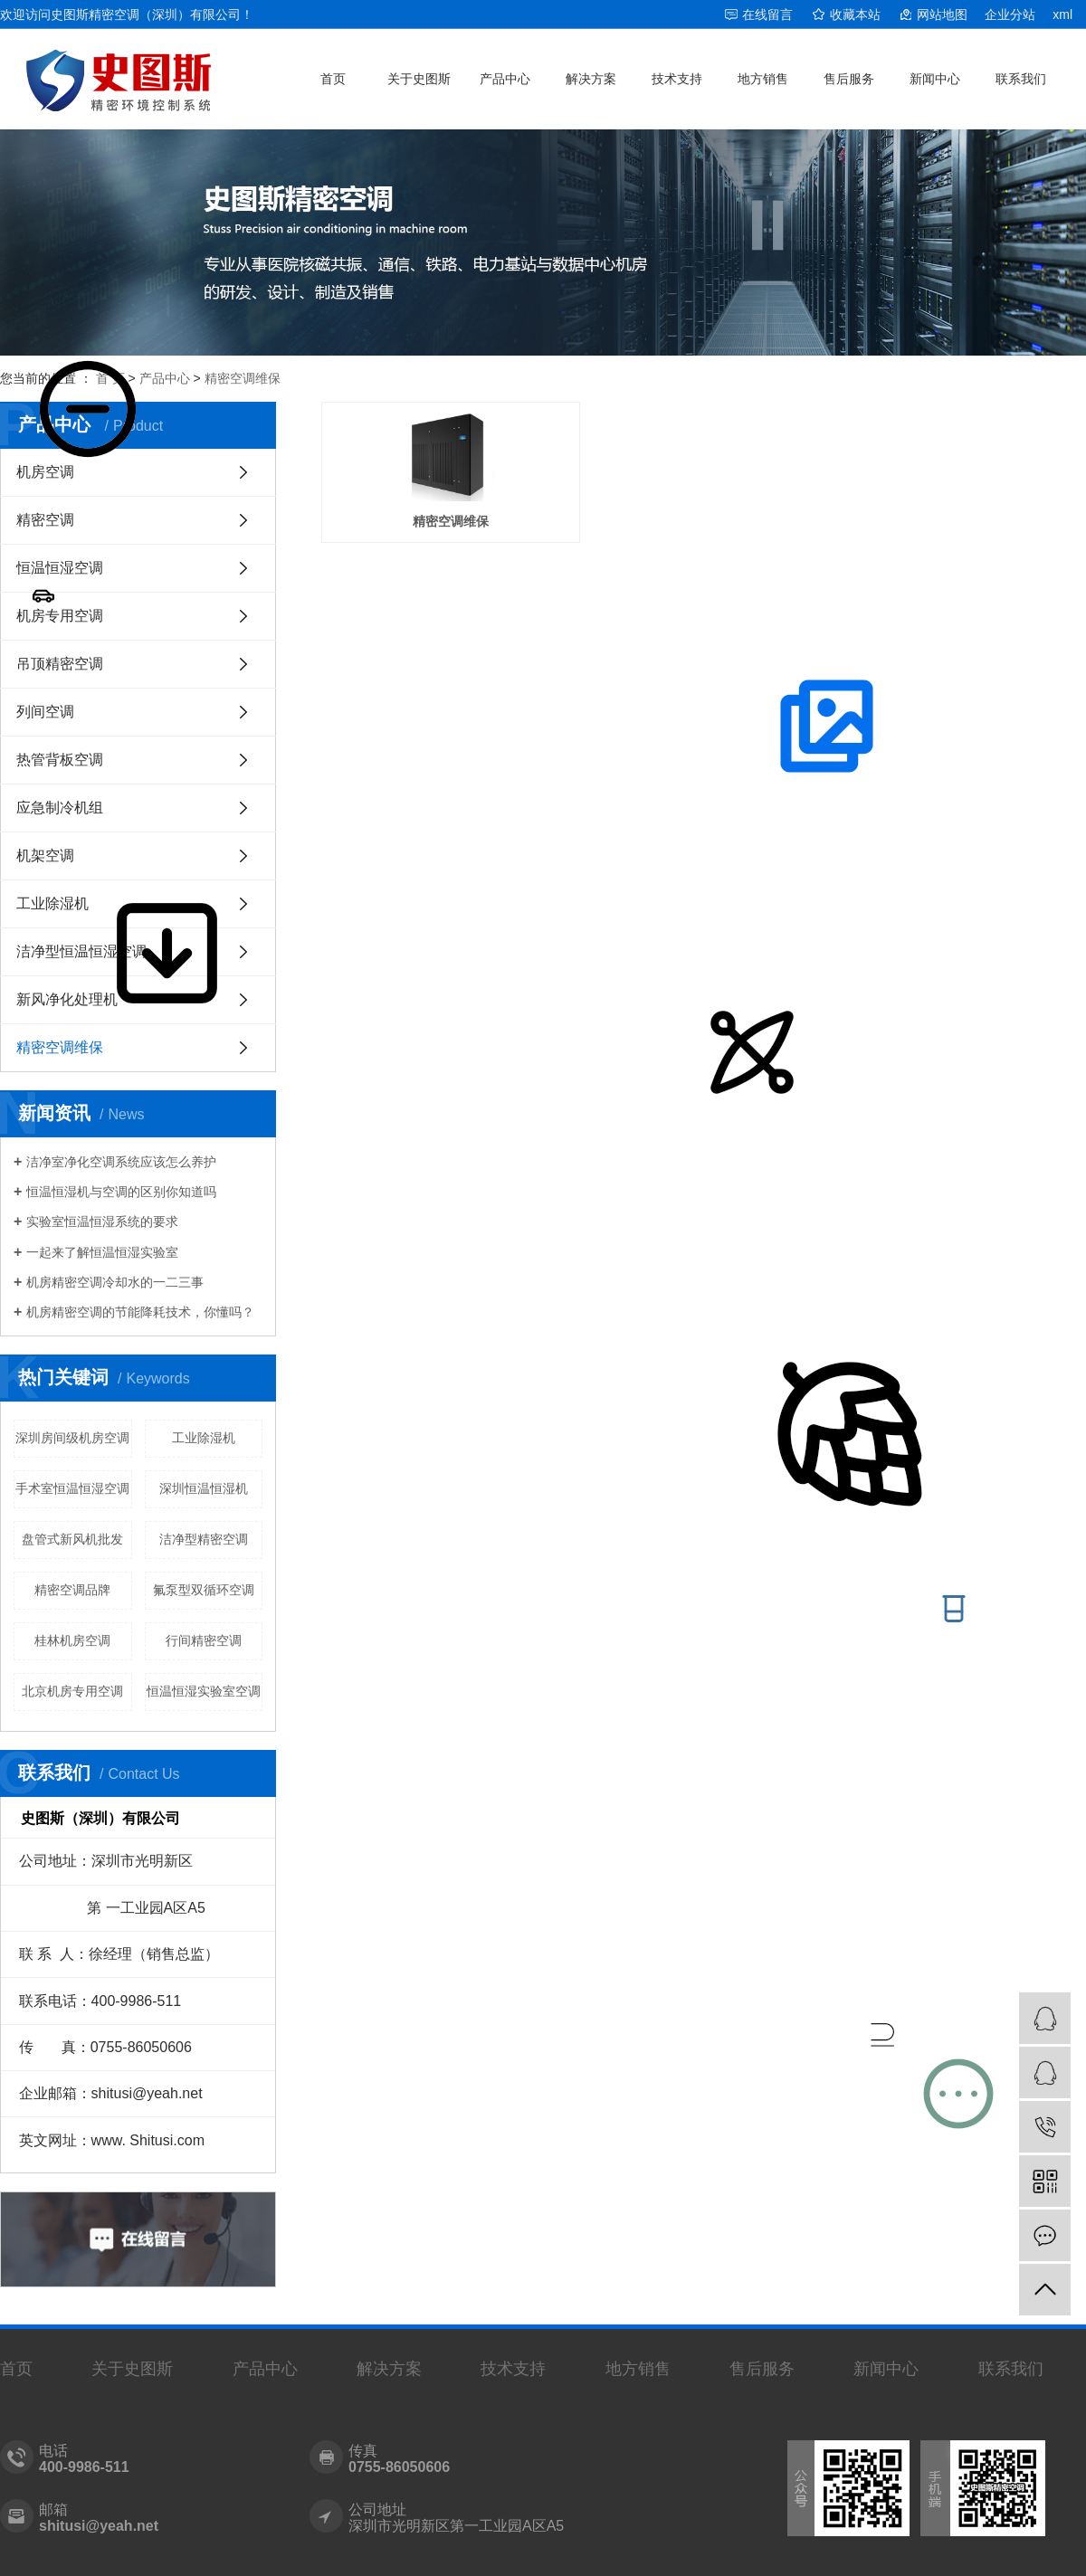  Describe the element at coordinates (881, 2035) in the screenshot. I see `indicates a superset relationship in mathematical notation` at that location.